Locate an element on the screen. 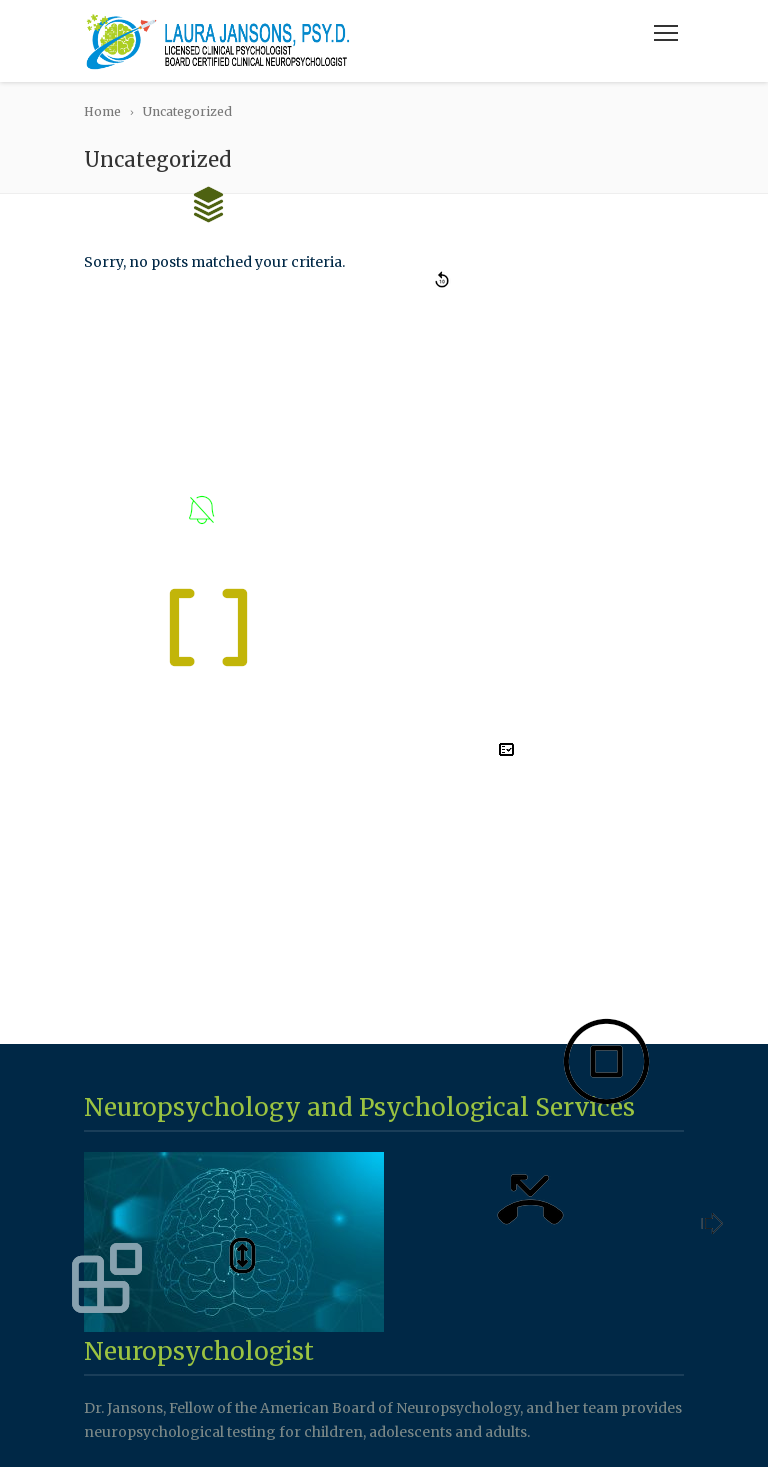 The width and height of the screenshot is (768, 1467). indicates a missed phone call is located at coordinates (530, 1199).